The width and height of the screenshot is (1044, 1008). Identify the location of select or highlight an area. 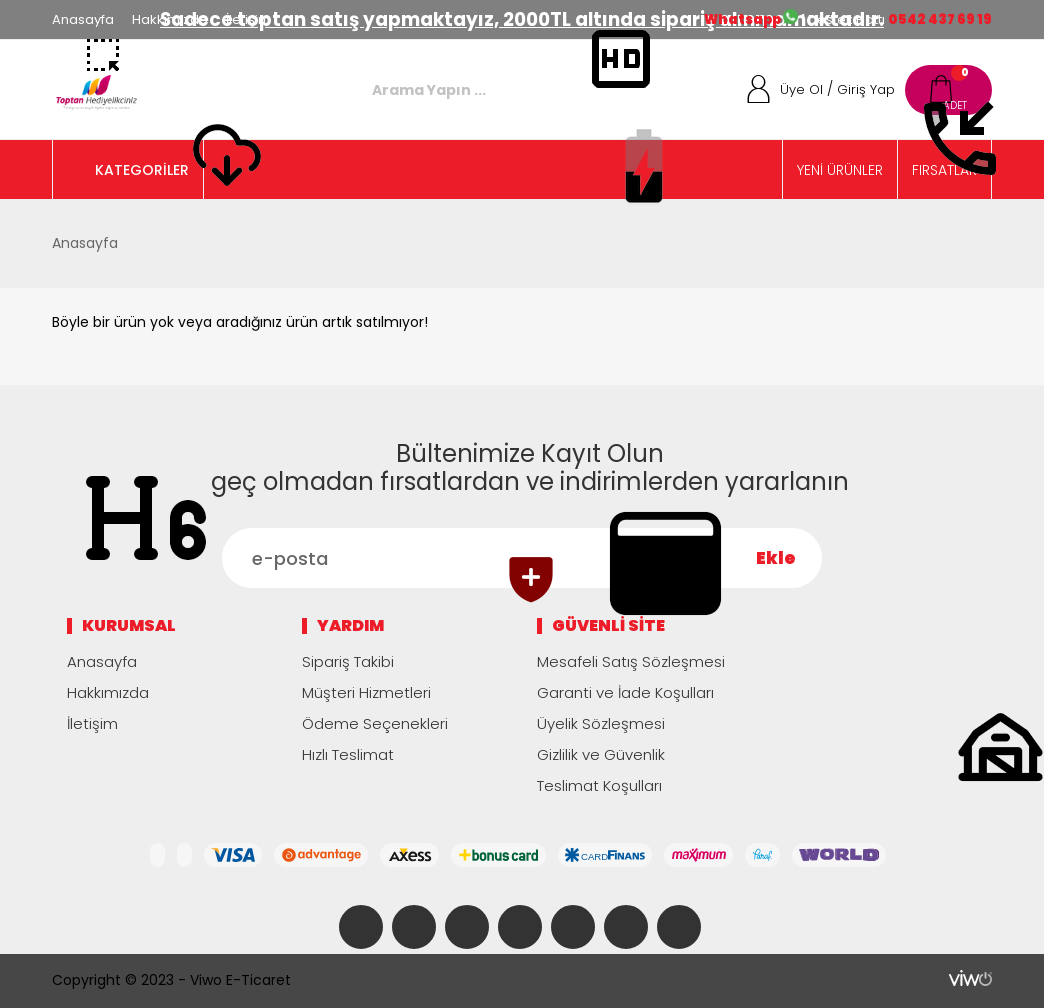
(103, 55).